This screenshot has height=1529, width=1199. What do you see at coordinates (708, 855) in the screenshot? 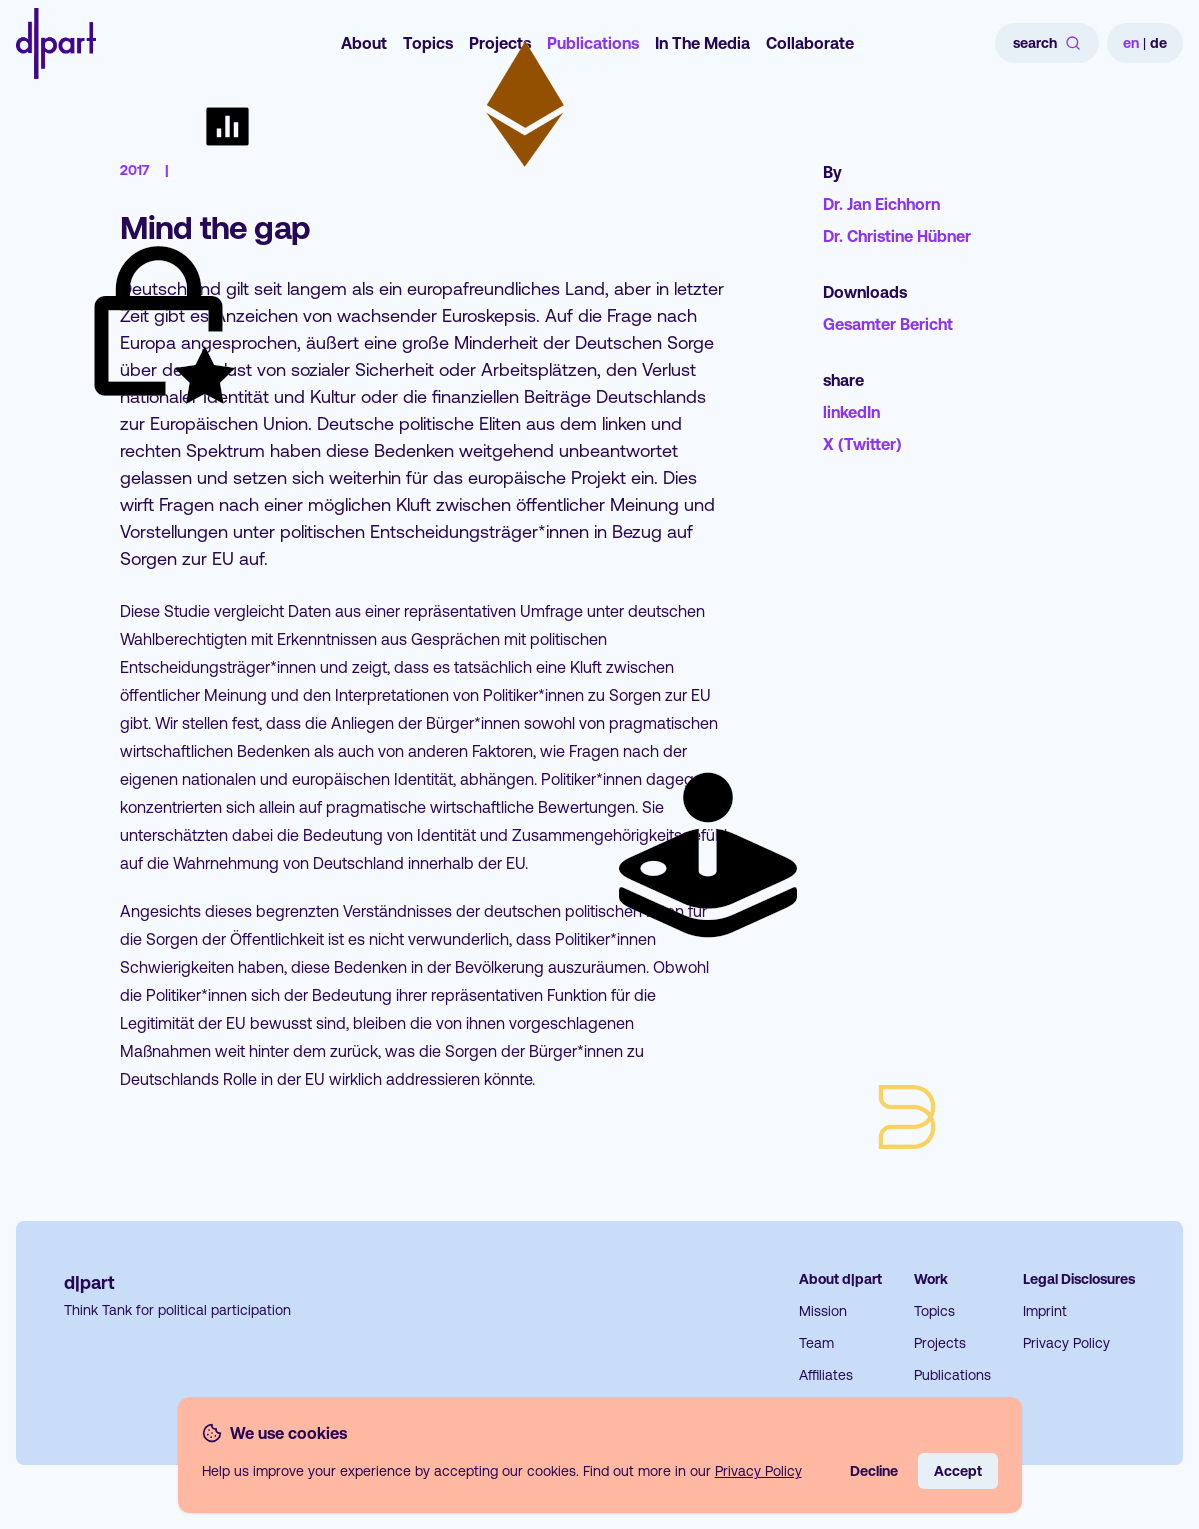
I see `open Apple Arcade gaming service` at bounding box center [708, 855].